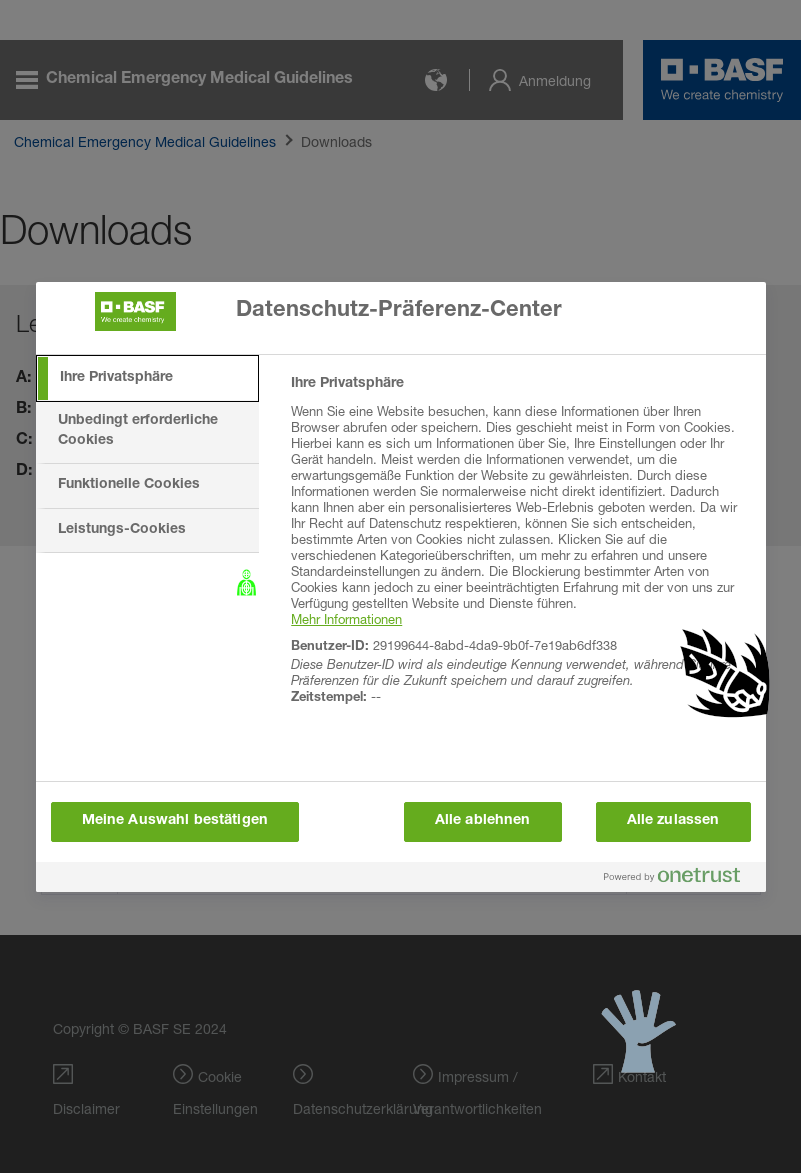  Describe the element at coordinates (637, 1031) in the screenshot. I see `high-five or wave gesture` at that location.